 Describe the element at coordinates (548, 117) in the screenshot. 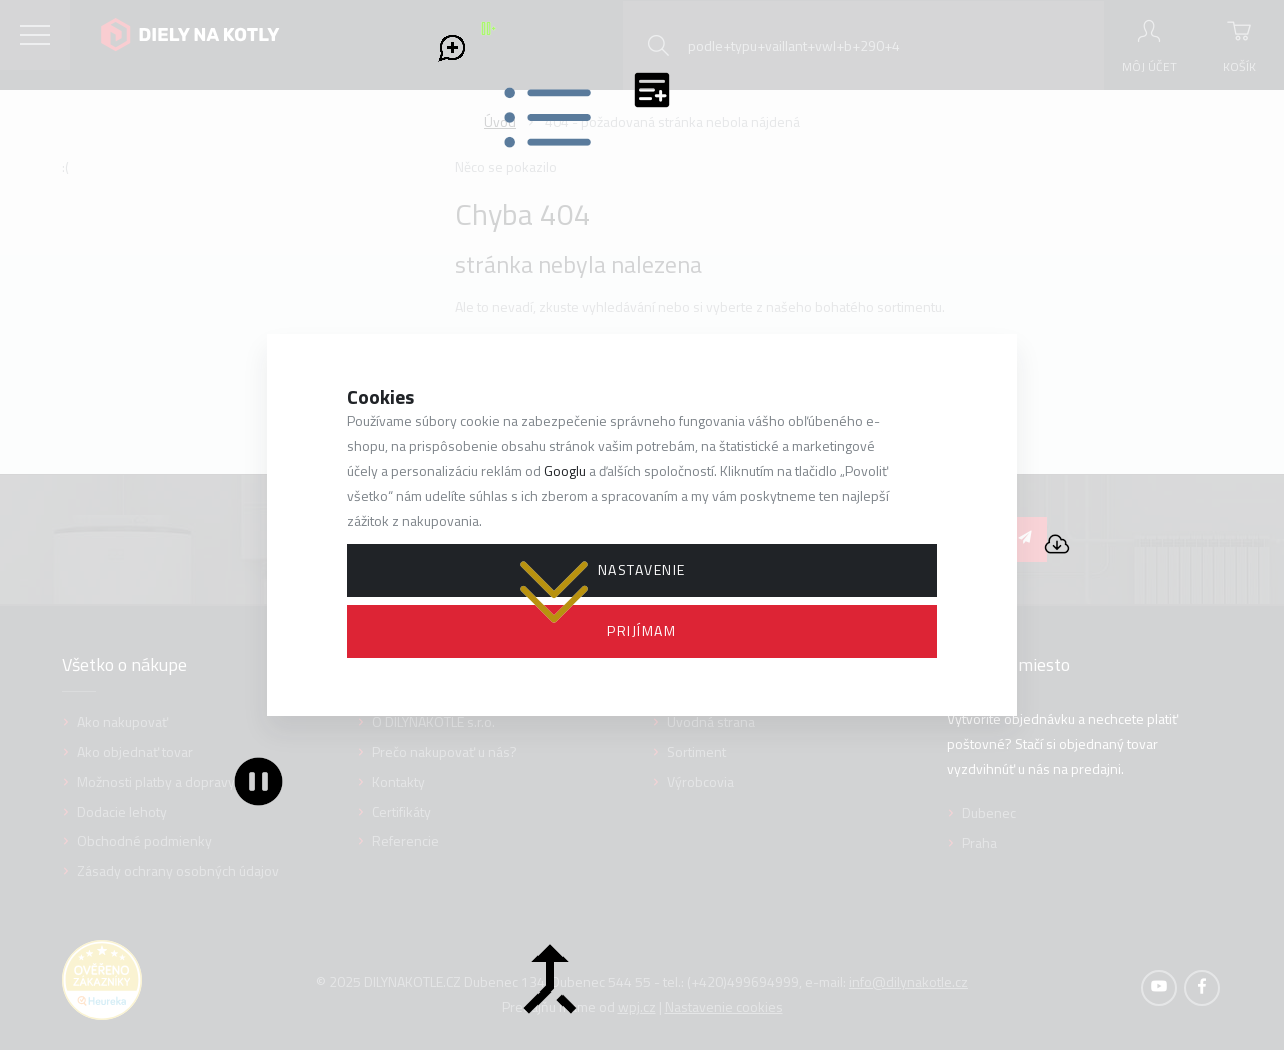

I see `view items in list format` at that location.